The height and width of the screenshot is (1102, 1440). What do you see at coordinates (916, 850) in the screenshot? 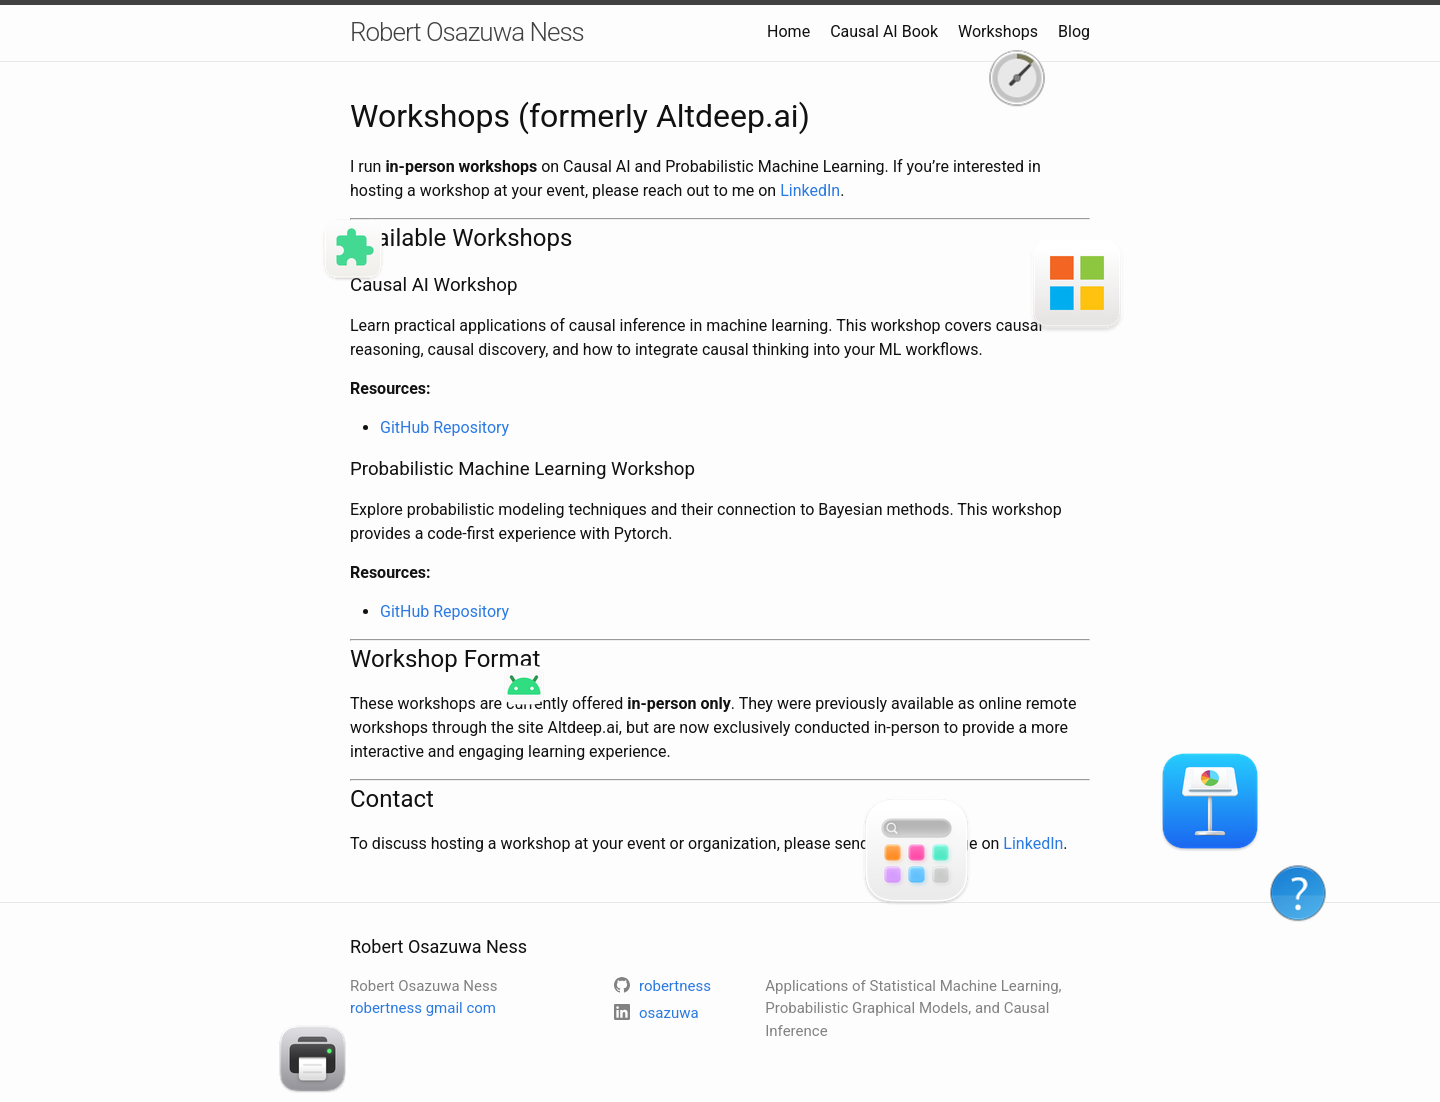
I see `open the app launcher or app library` at bounding box center [916, 850].